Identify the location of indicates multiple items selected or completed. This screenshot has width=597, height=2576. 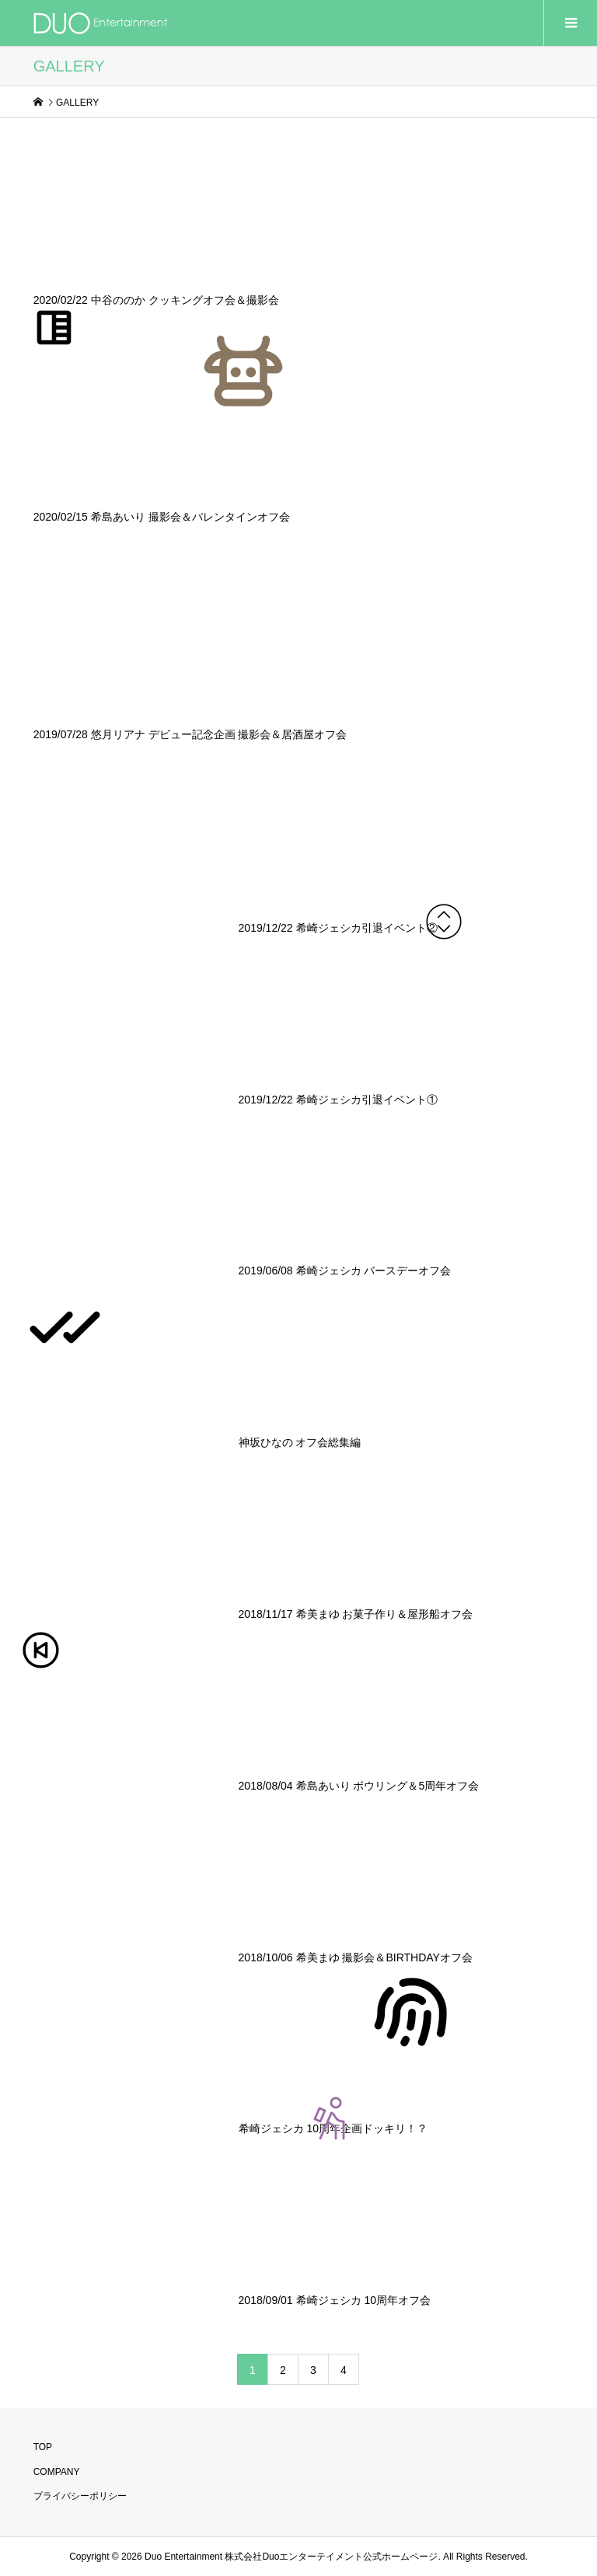
(65, 1328).